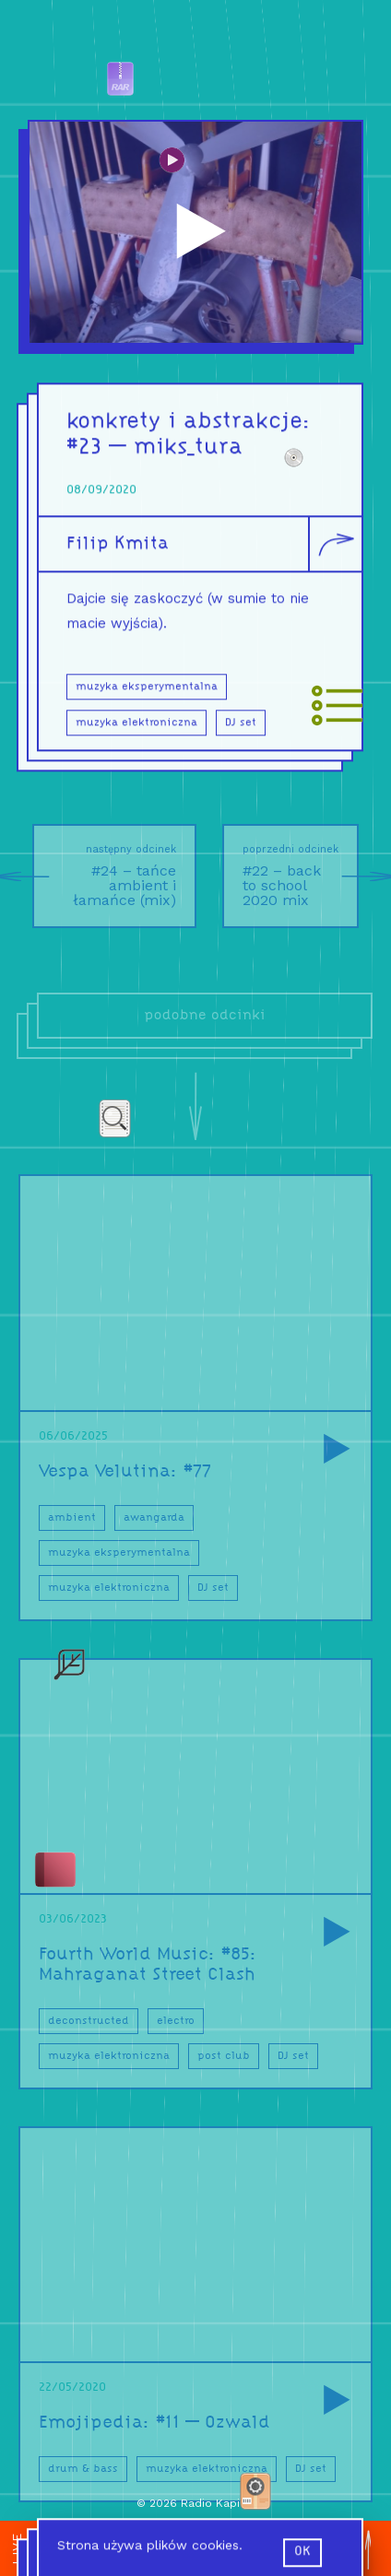 The image size is (391, 2576). I want to click on open system log viewer, so click(114, 1118).